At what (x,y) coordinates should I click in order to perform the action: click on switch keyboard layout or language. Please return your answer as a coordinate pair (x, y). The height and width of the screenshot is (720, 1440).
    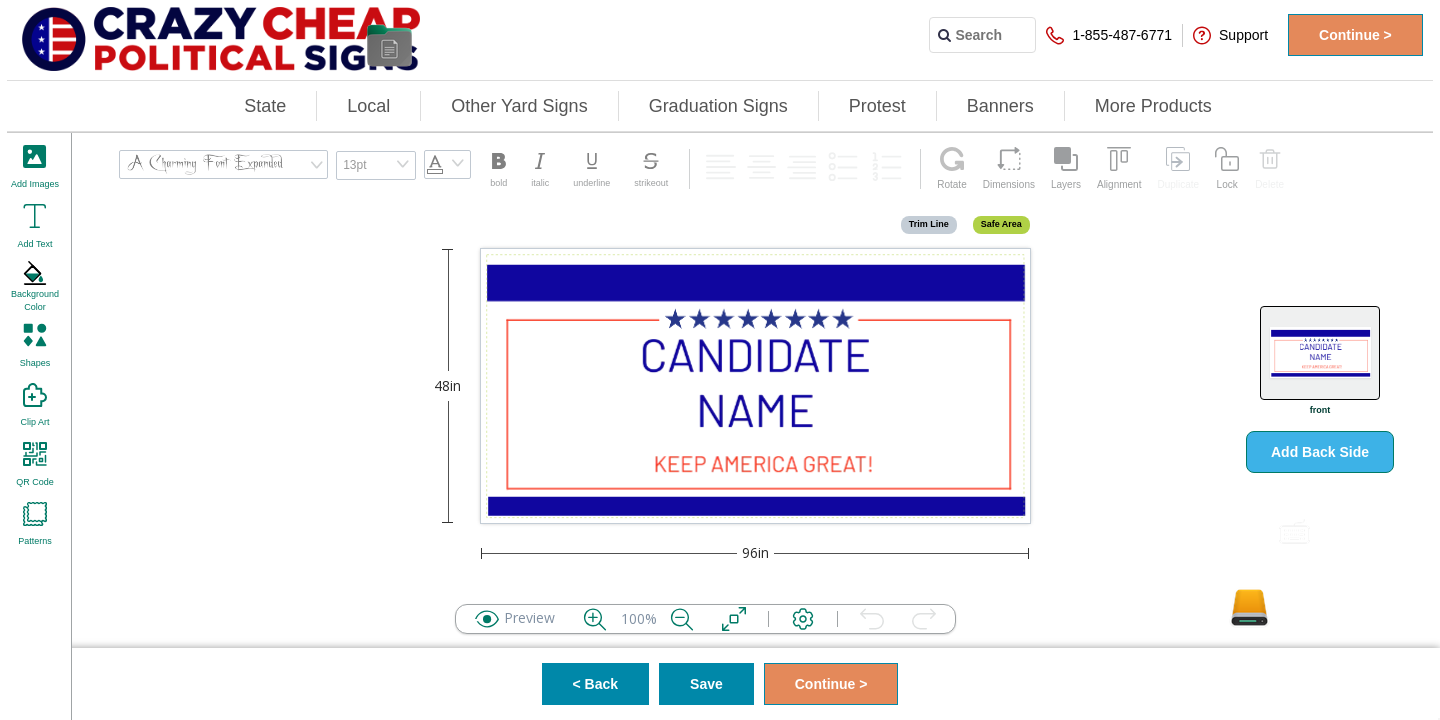
    Looking at the image, I should click on (1294, 531).